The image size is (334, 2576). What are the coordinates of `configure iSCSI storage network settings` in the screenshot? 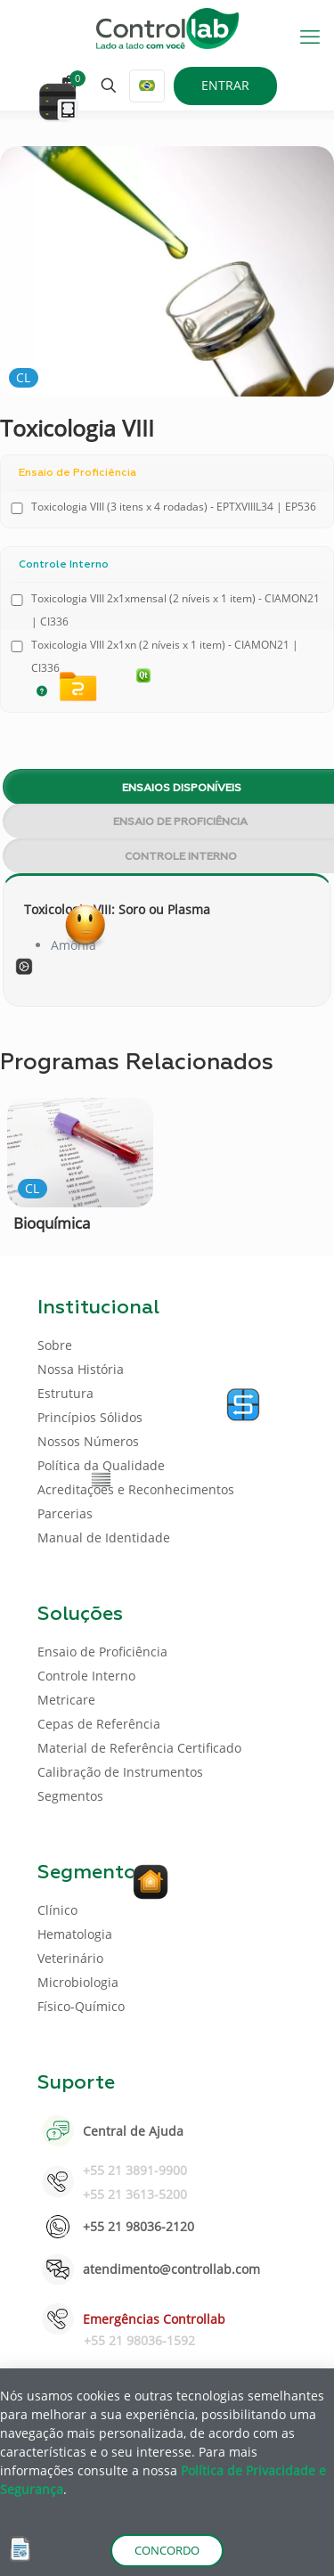 It's located at (58, 102).